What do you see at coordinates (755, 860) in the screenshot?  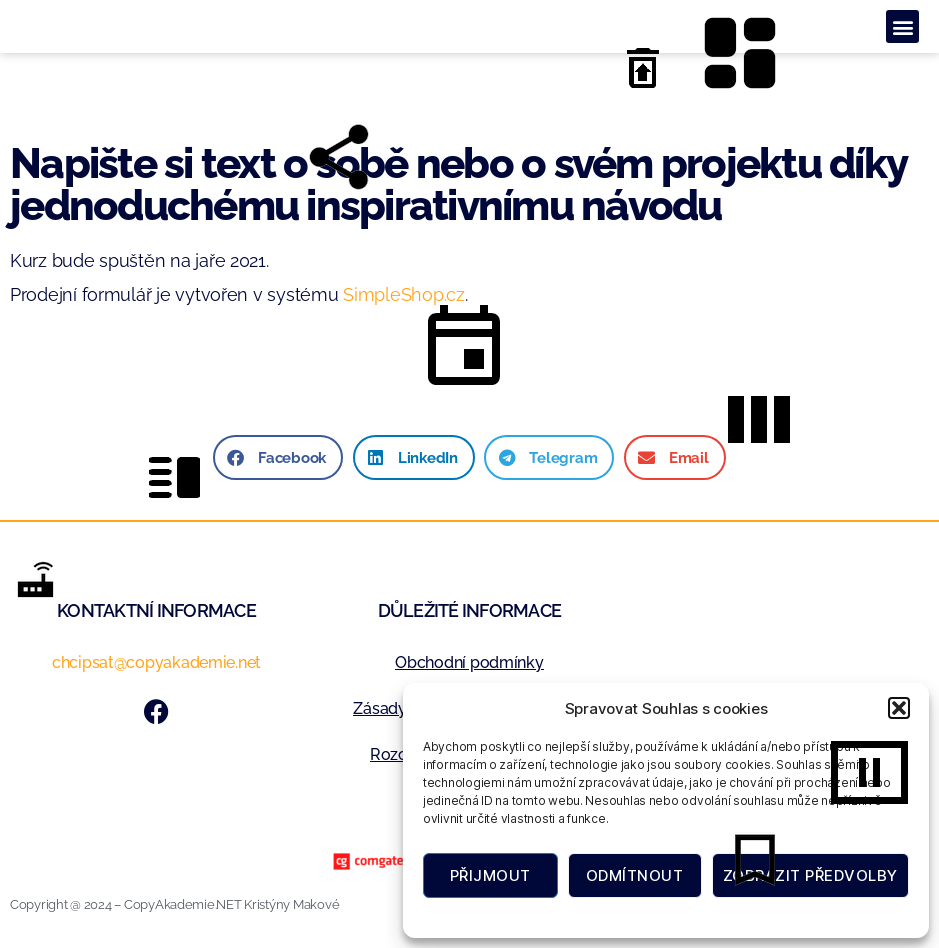 I see `bookmark this item` at bounding box center [755, 860].